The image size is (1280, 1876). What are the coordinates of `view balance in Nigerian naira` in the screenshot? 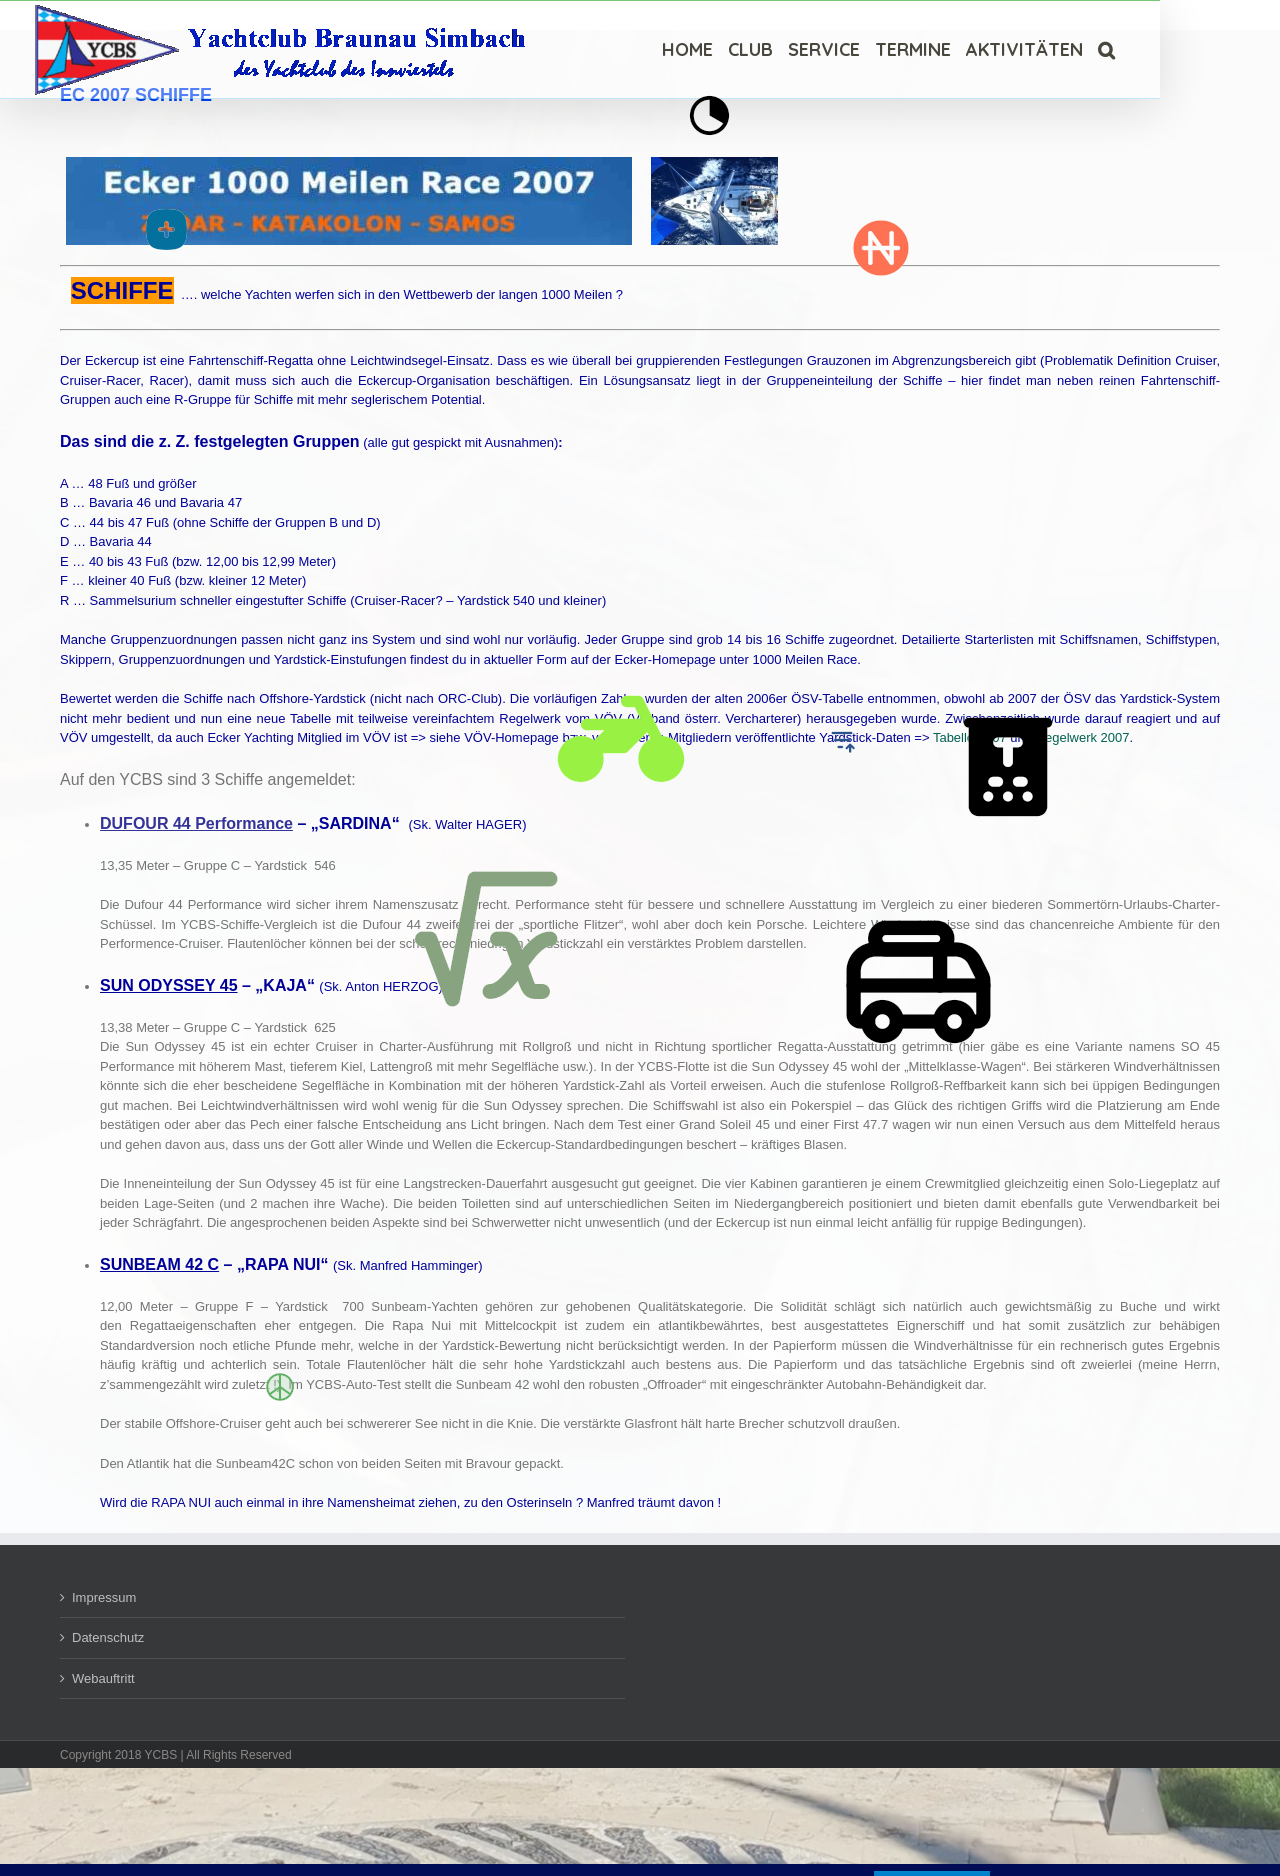 It's located at (881, 248).